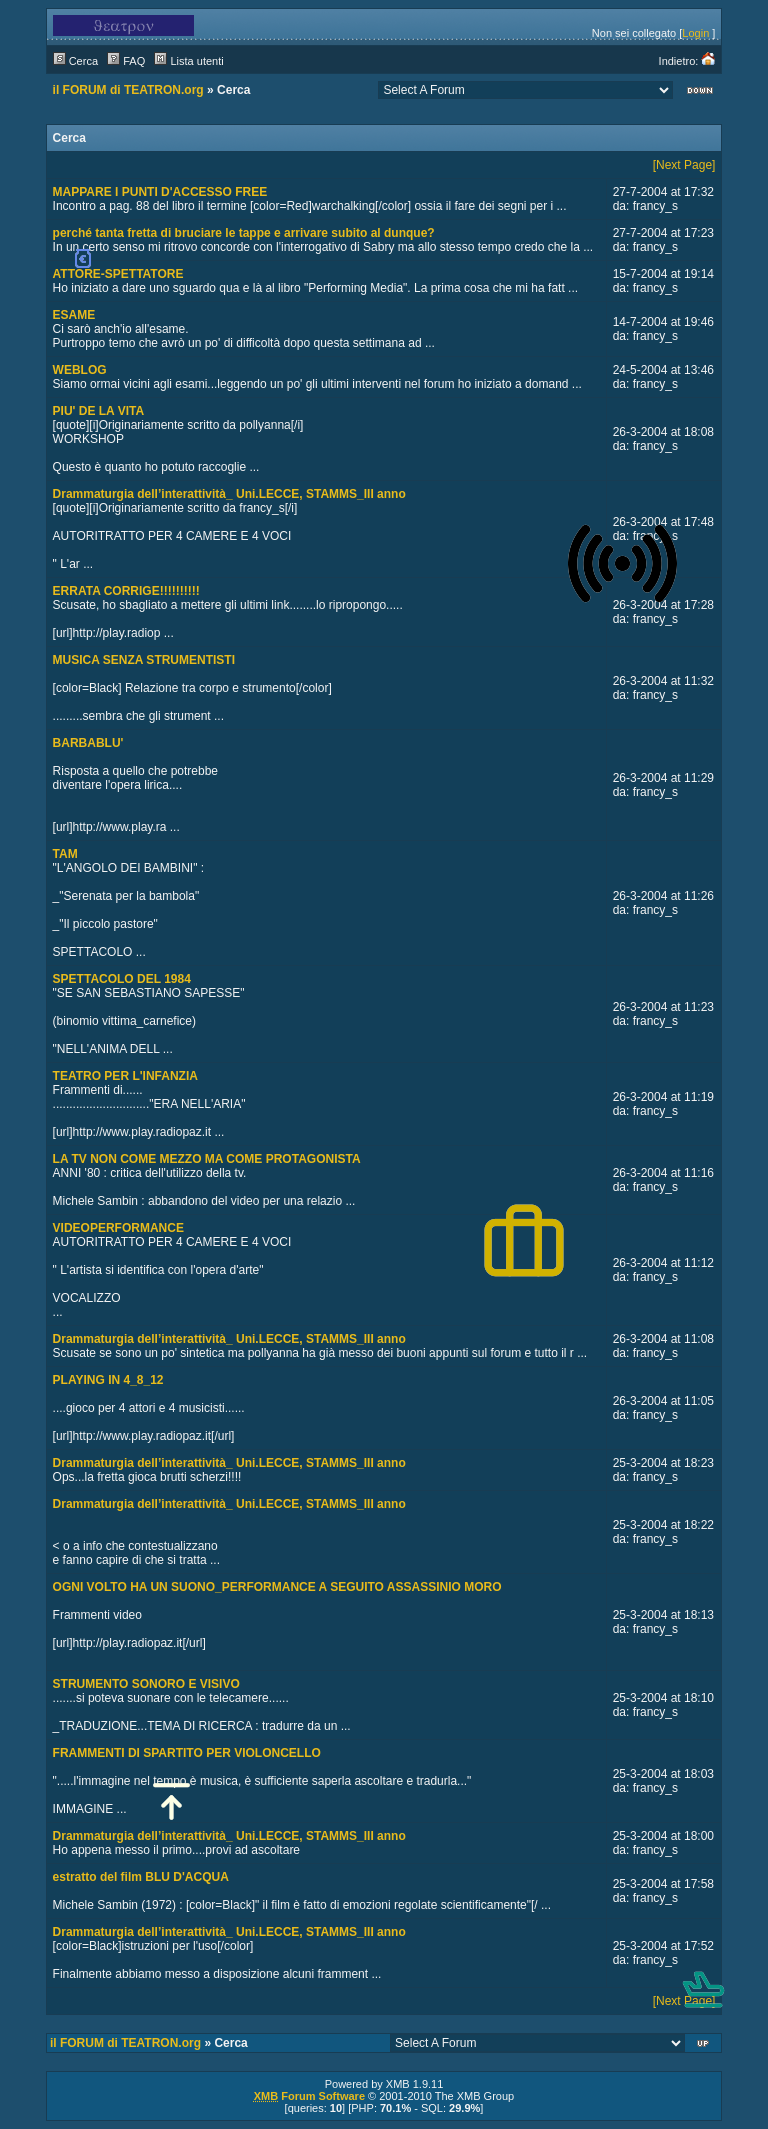  What do you see at coordinates (83, 258) in the screenshot?
I see `leave a tip or donation in euros` at bounding box center [83, 258].